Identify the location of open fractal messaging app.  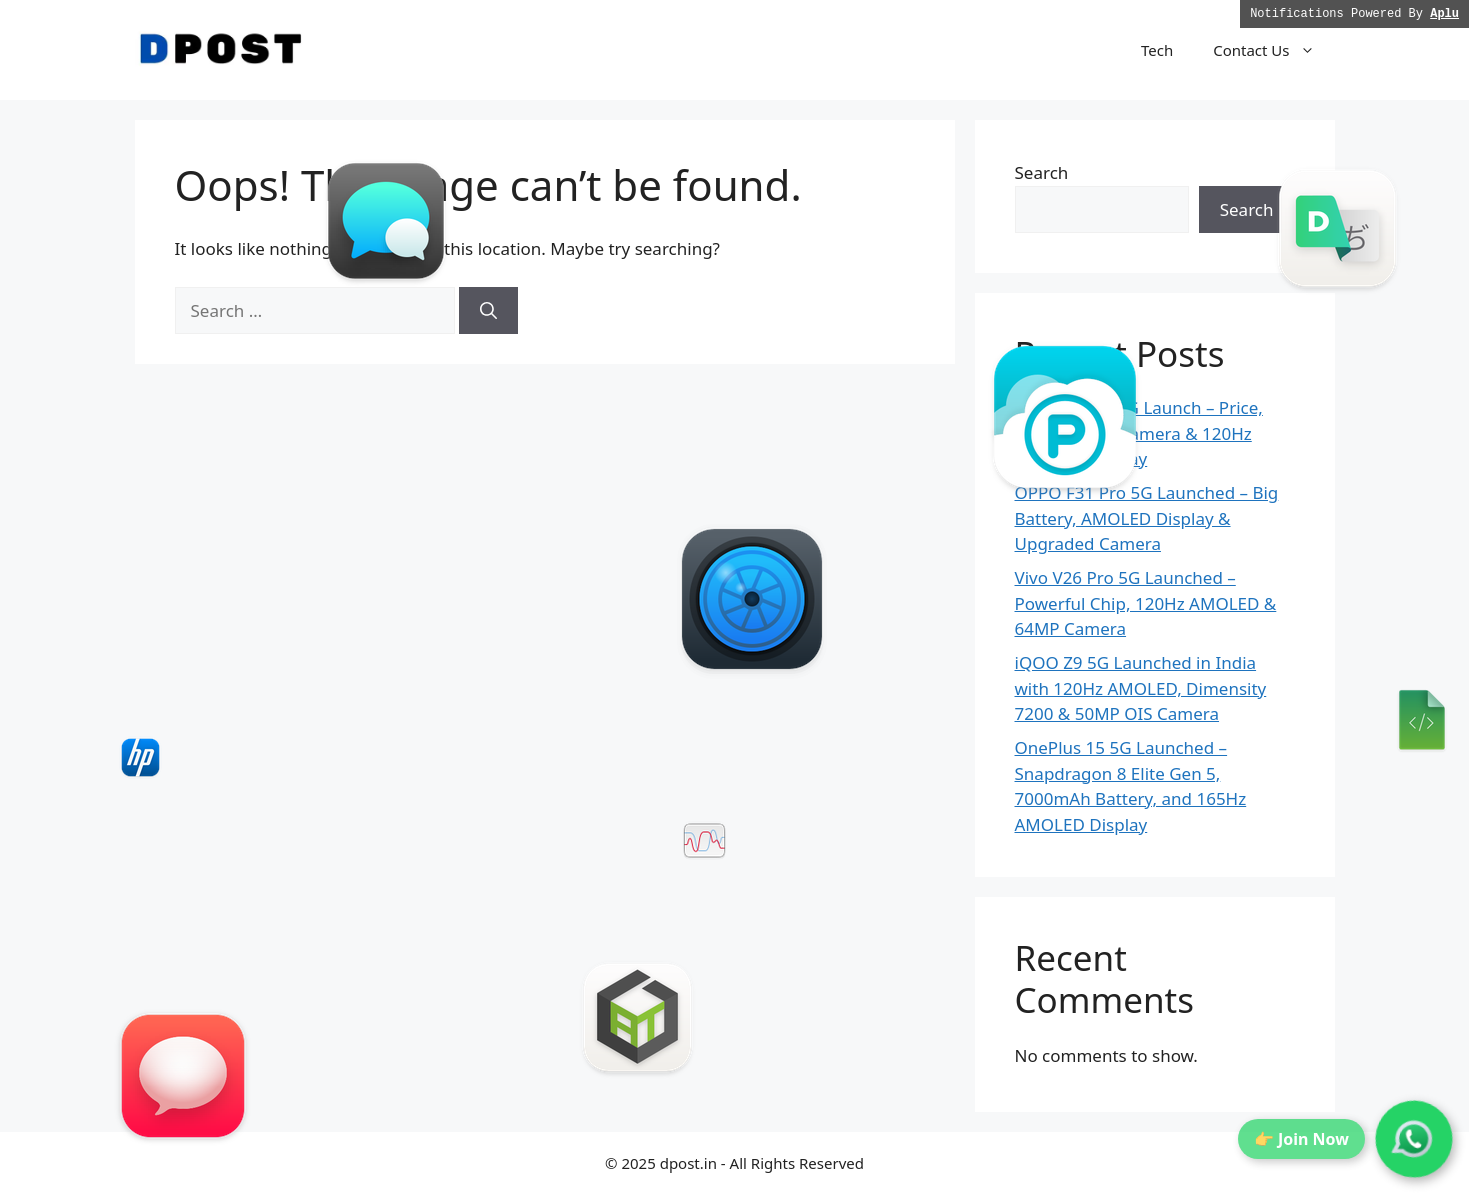
(386, 221).